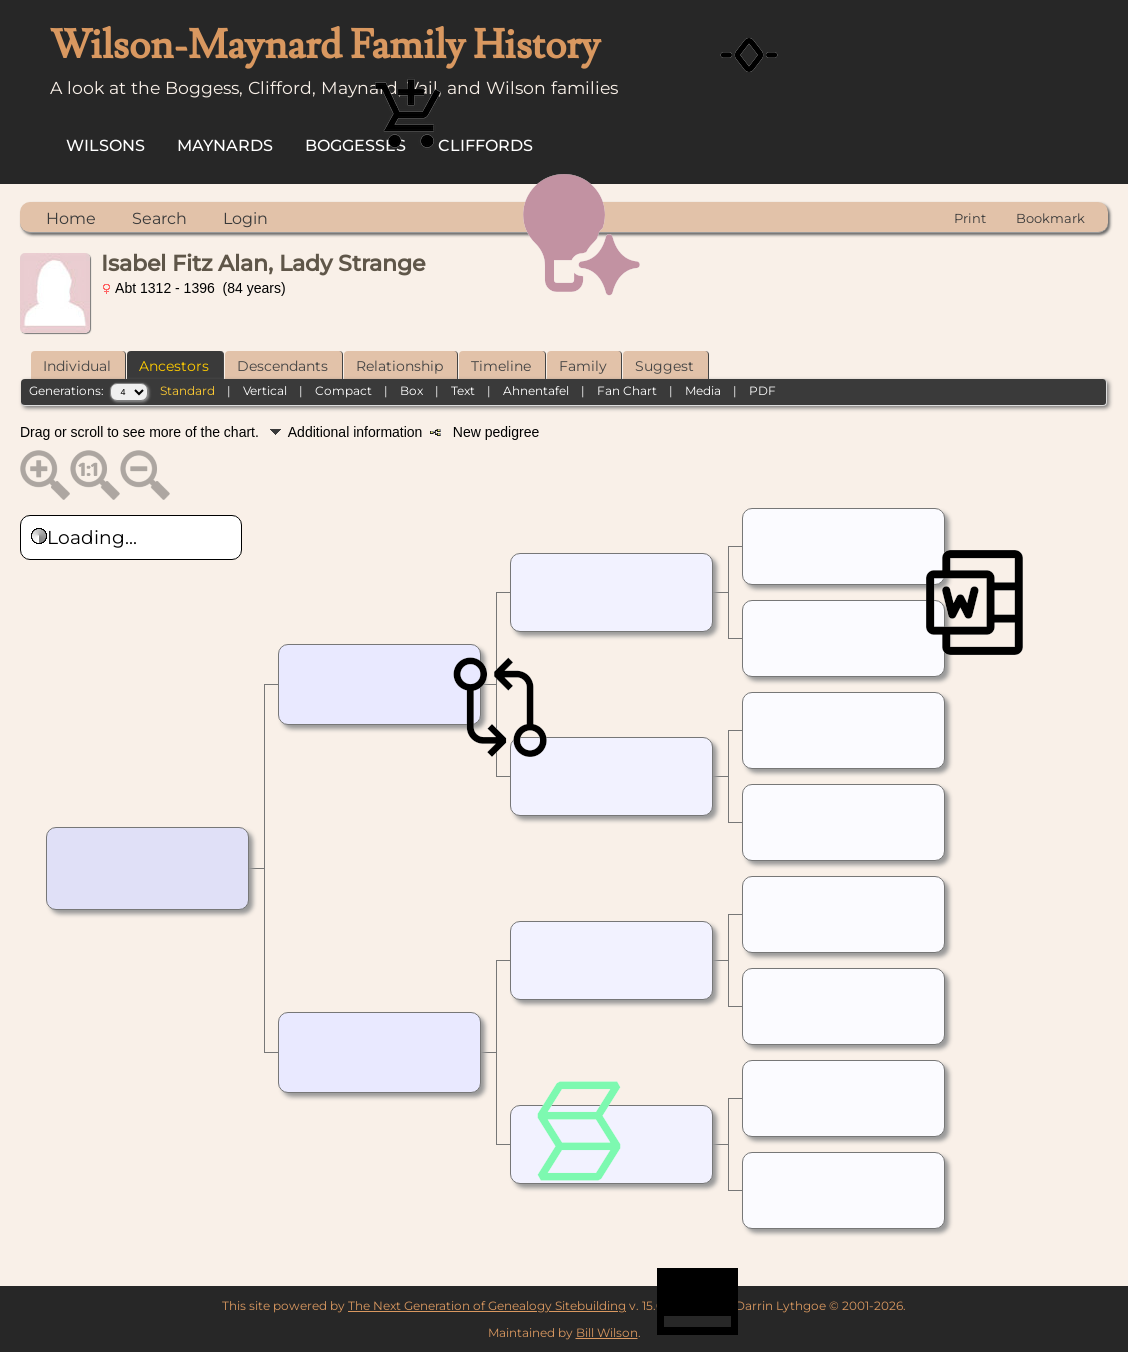  Describe the element at coordinates (697, 1301) in the screenshot. I see `access call-to-action banner or overlay` at that location.